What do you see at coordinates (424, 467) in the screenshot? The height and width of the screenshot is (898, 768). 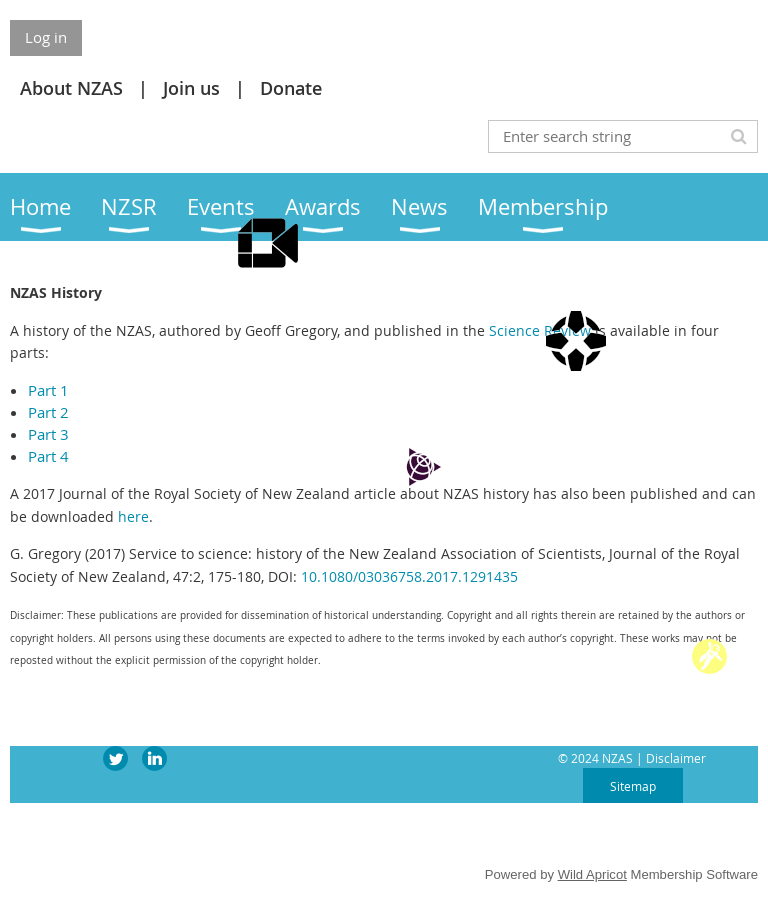 I see `trimble company logo` at bounding box center [424, 467].